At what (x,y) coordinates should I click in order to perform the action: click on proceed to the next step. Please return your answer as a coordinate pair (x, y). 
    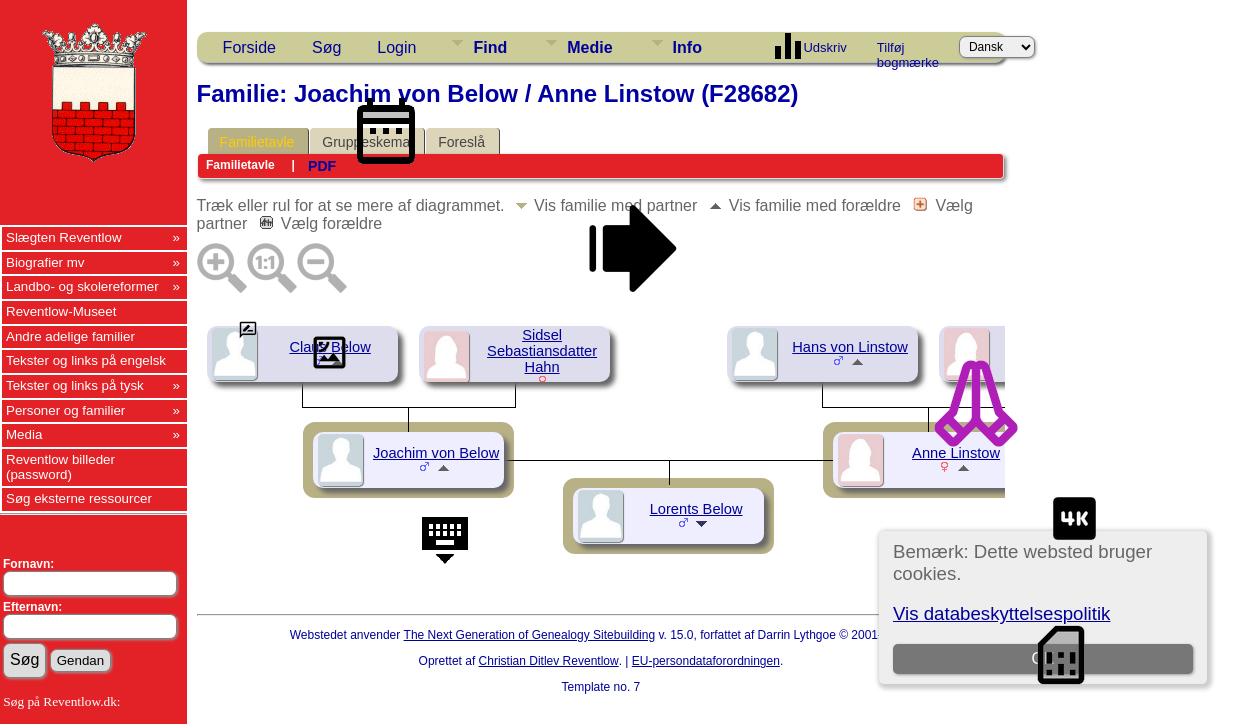
    Looking at the image, I should click on (629, 248).